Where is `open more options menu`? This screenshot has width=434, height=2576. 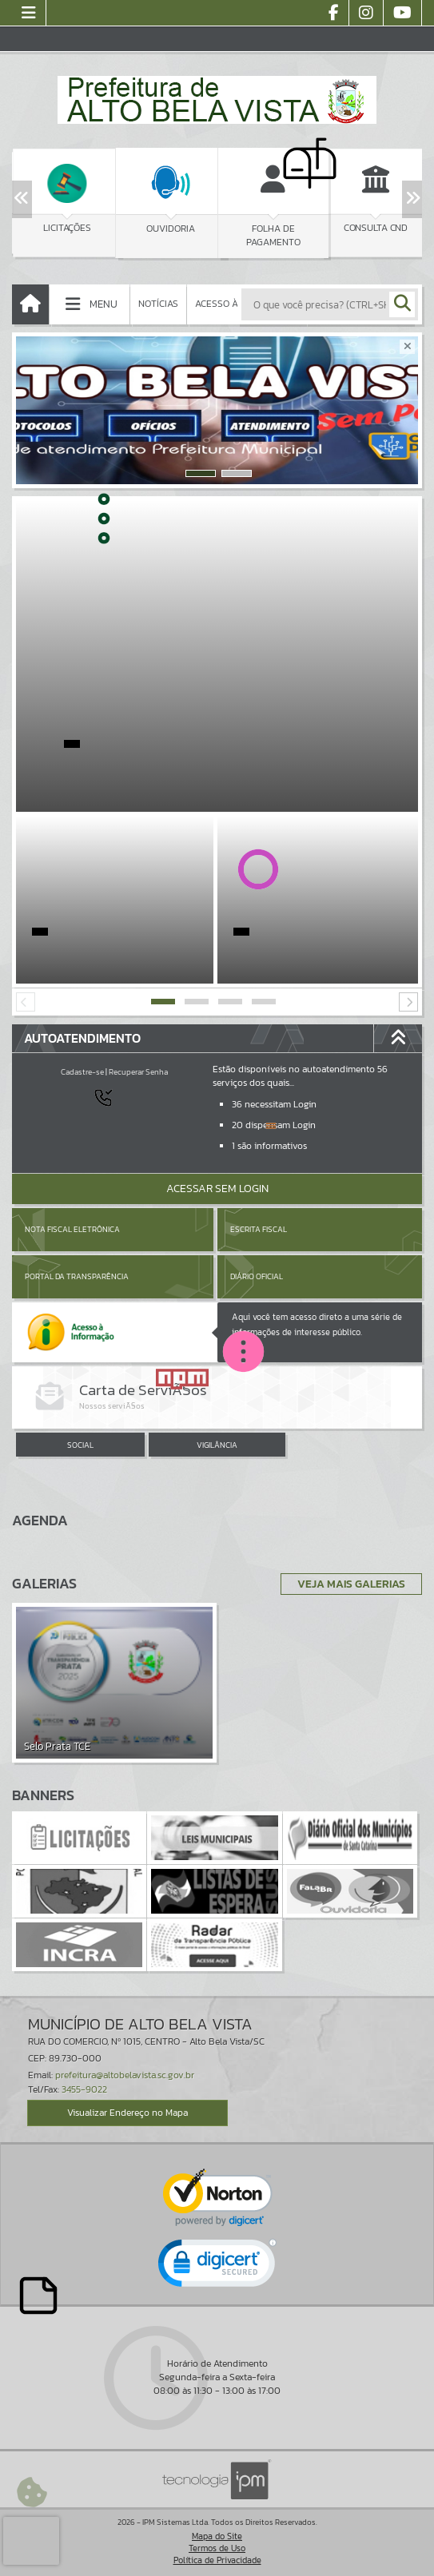
open more options menu is located at coordinates (104, 519).